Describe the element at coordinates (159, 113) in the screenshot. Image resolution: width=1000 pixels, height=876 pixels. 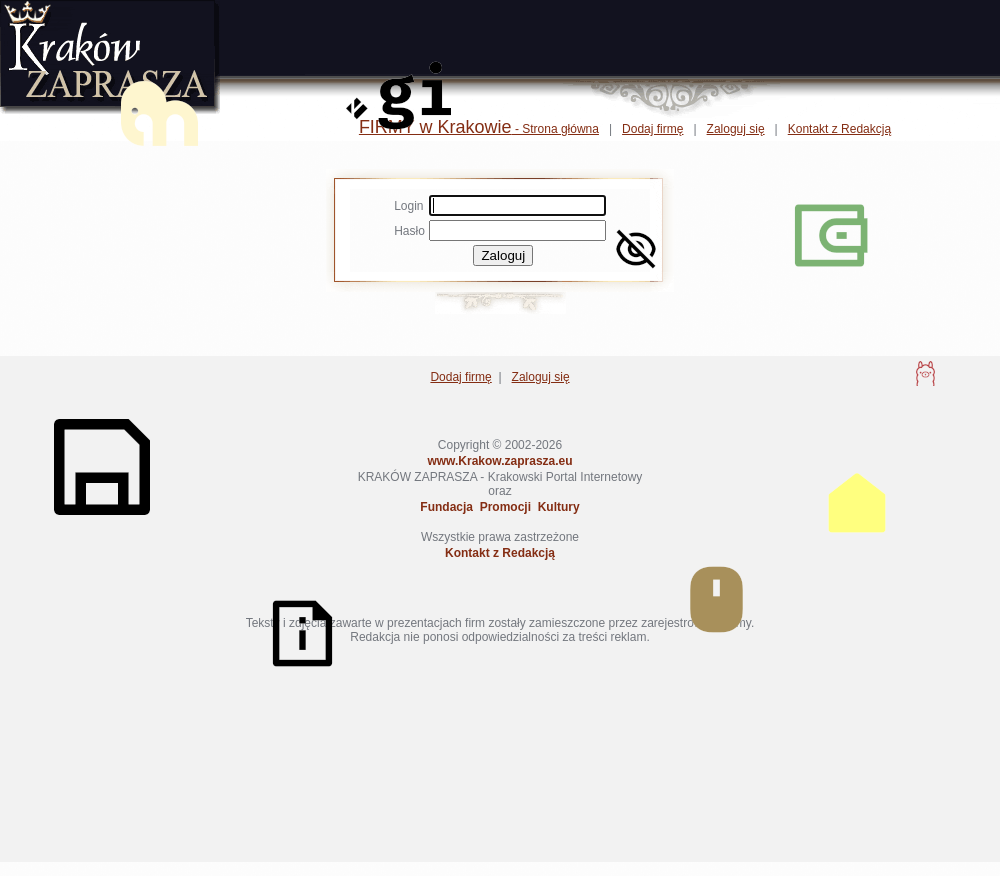
I see `migadu email hosting service logo` at that location.